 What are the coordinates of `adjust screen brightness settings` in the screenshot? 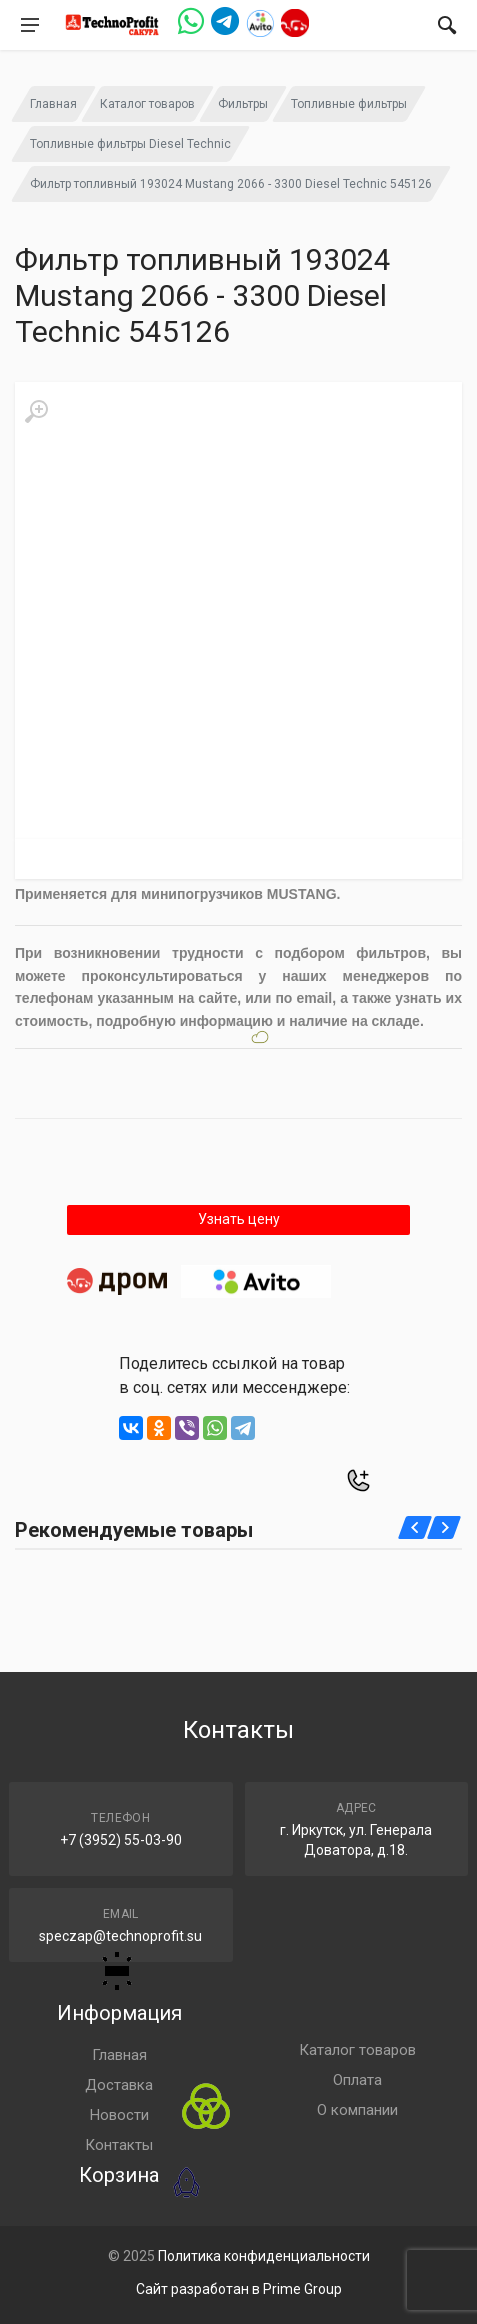 It's located at (117, 1971).